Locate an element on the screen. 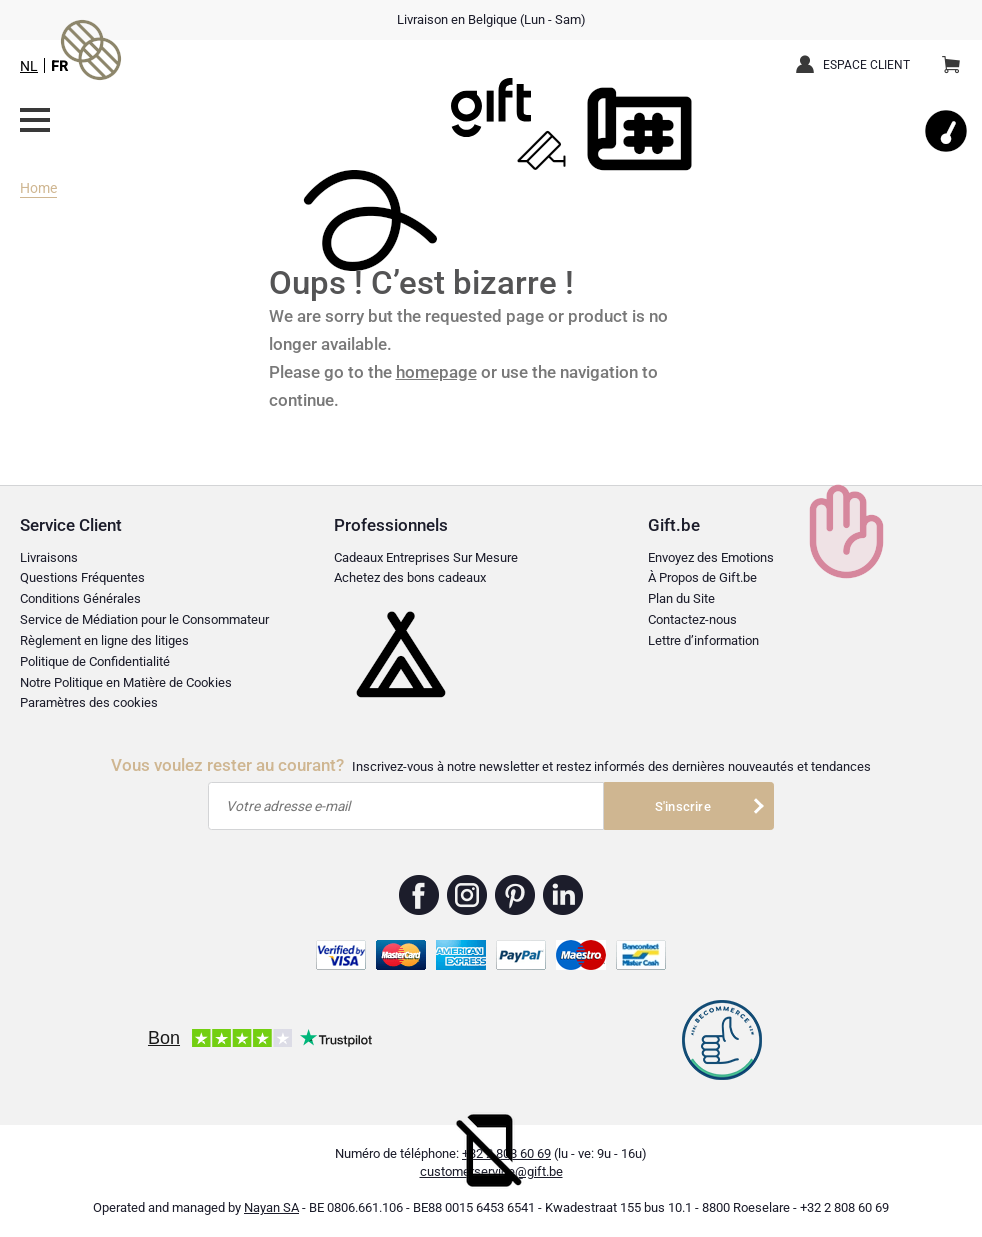 The height and width of the screenshot is (1237, 982). access security camera settings is located at coordinates (541, 153).